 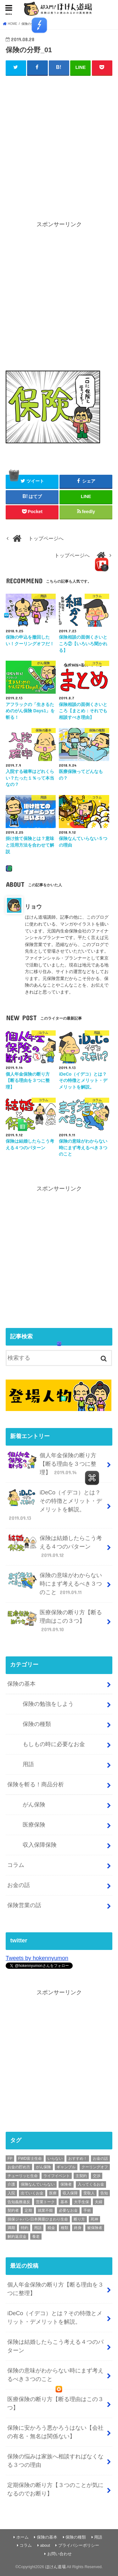 I want to click on open an opendocument spreadsheet template file, so click(x=22, y=1125).